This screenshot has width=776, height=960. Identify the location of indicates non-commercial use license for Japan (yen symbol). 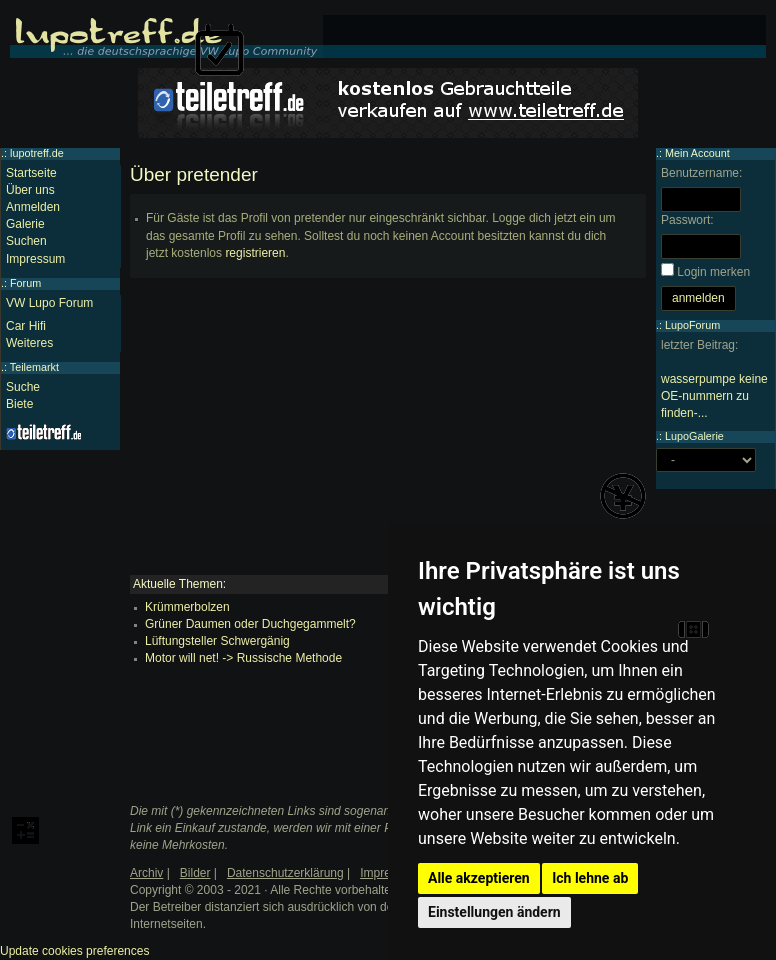
(623, 496).